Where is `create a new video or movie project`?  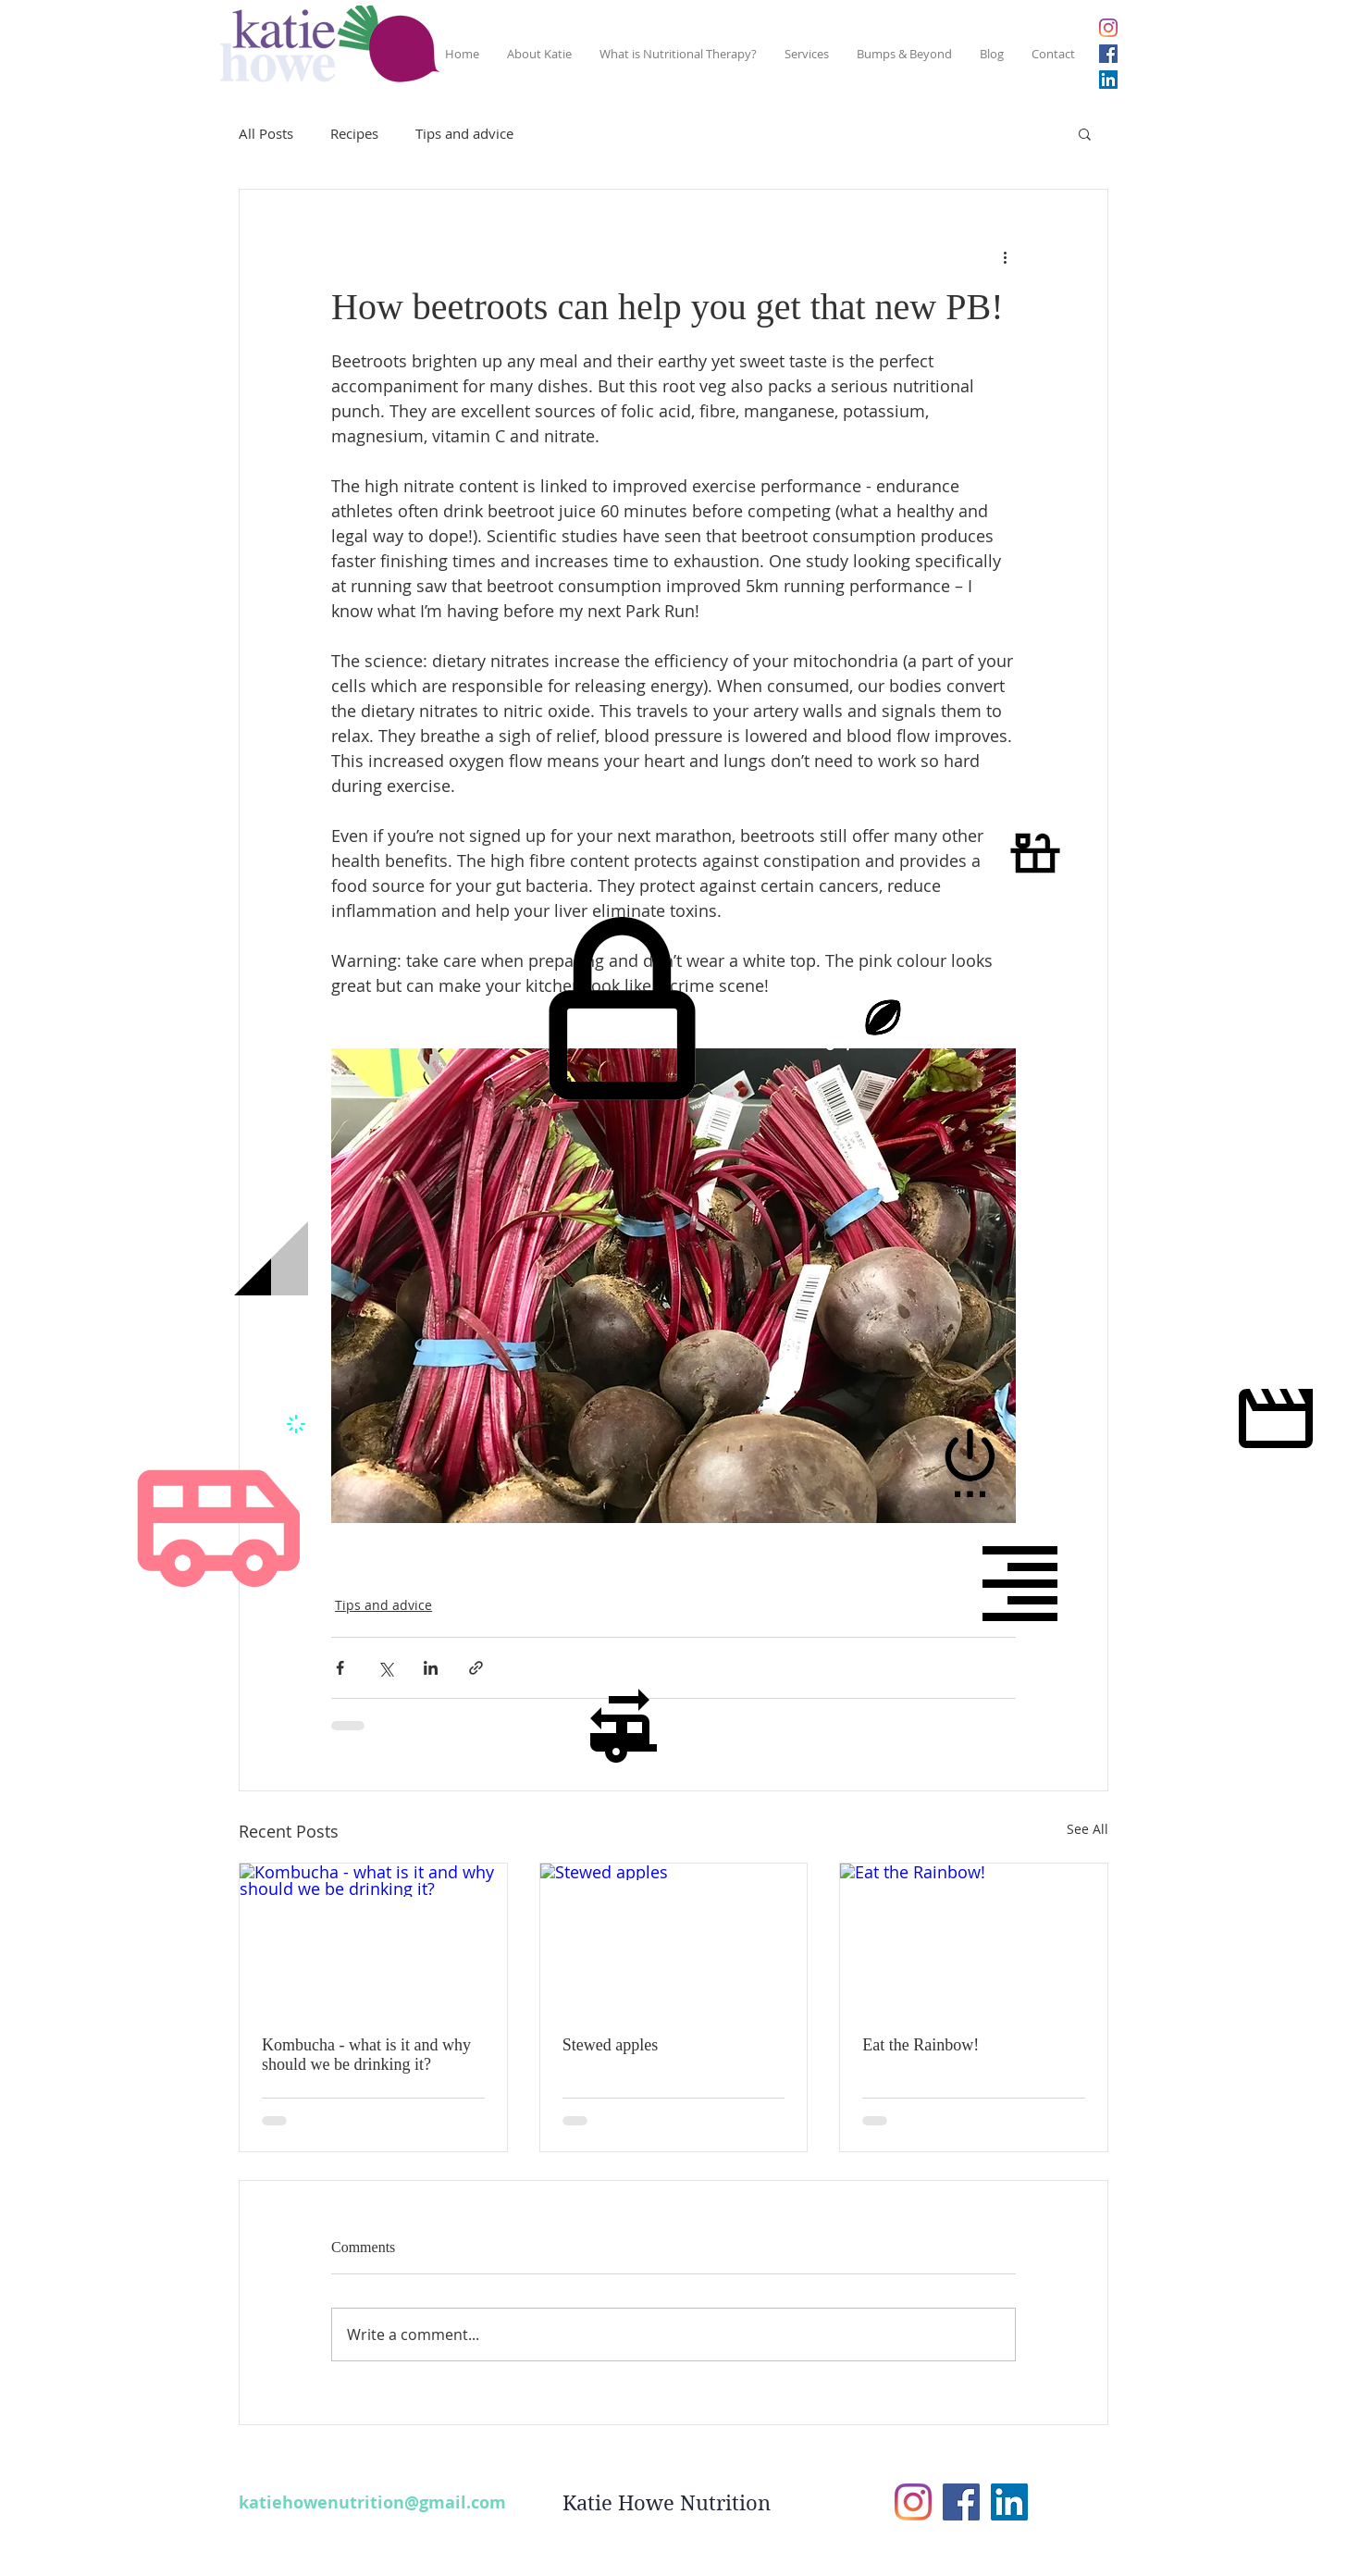
create a new video or movie project is located at coordinates (1276, 1418).